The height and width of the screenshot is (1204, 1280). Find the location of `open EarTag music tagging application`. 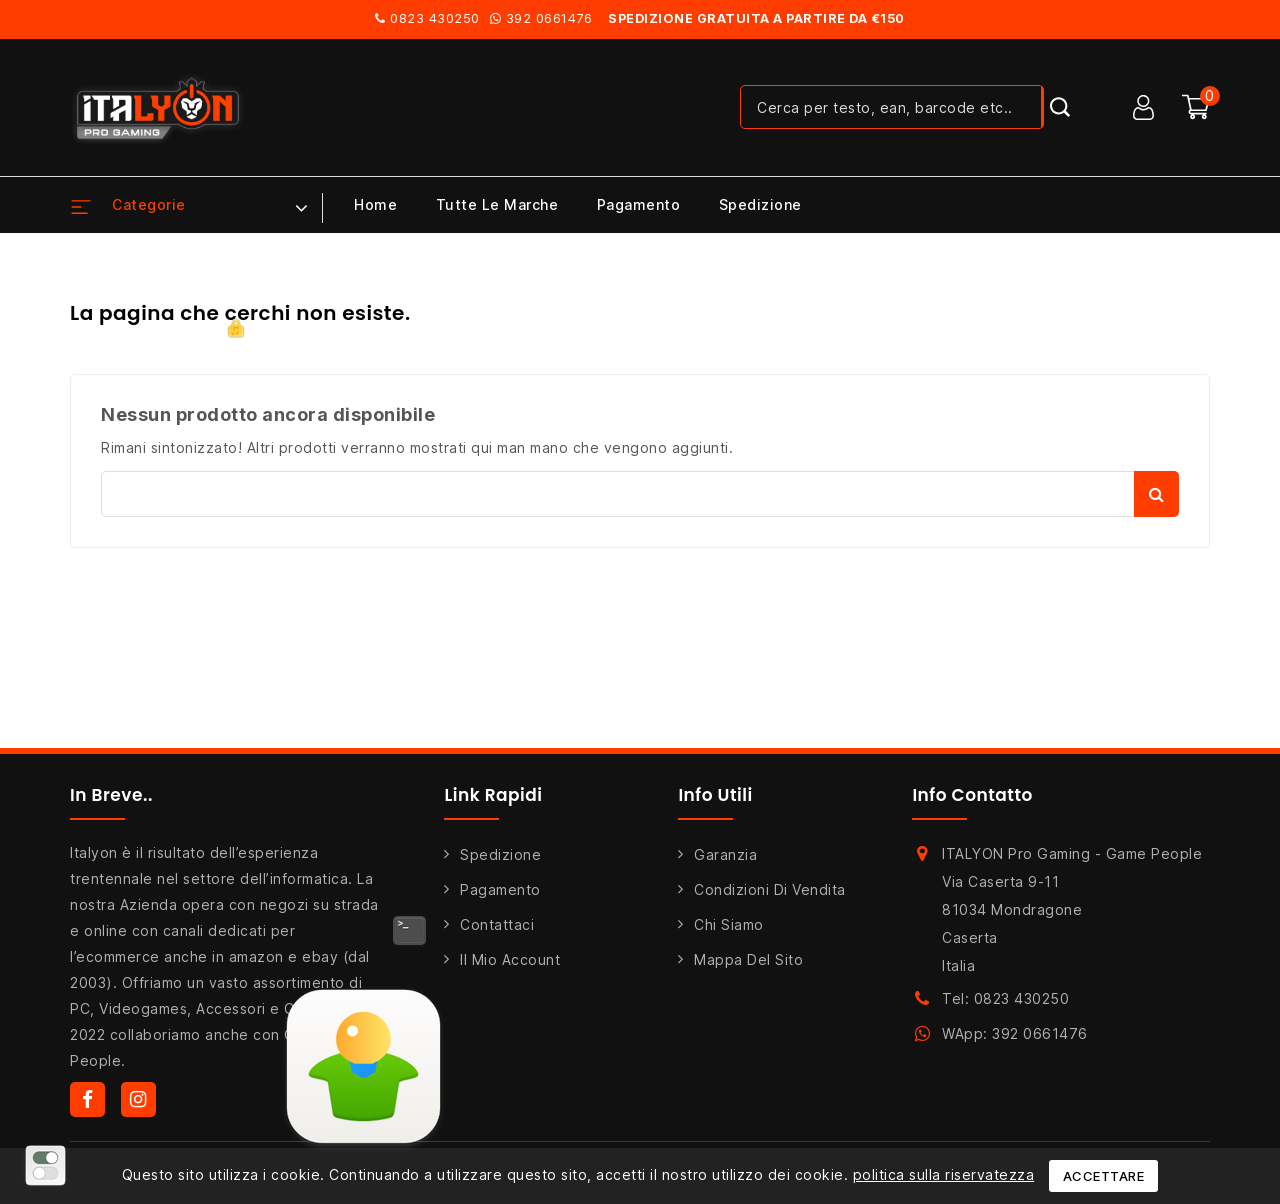

open EarTag music tagging application is located at coordinates (236, 328).